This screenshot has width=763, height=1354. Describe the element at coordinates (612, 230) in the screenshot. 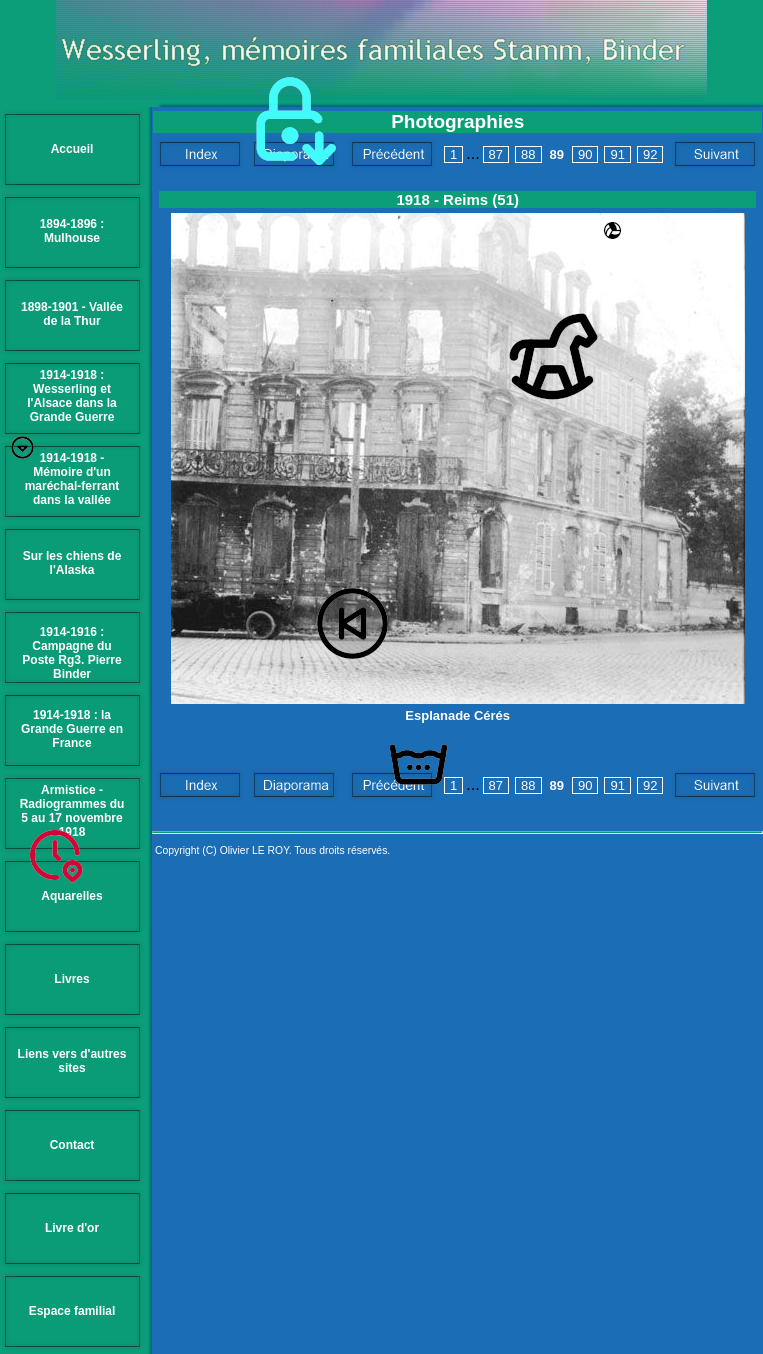

I see `access volleyball or beach sports content` at that location.